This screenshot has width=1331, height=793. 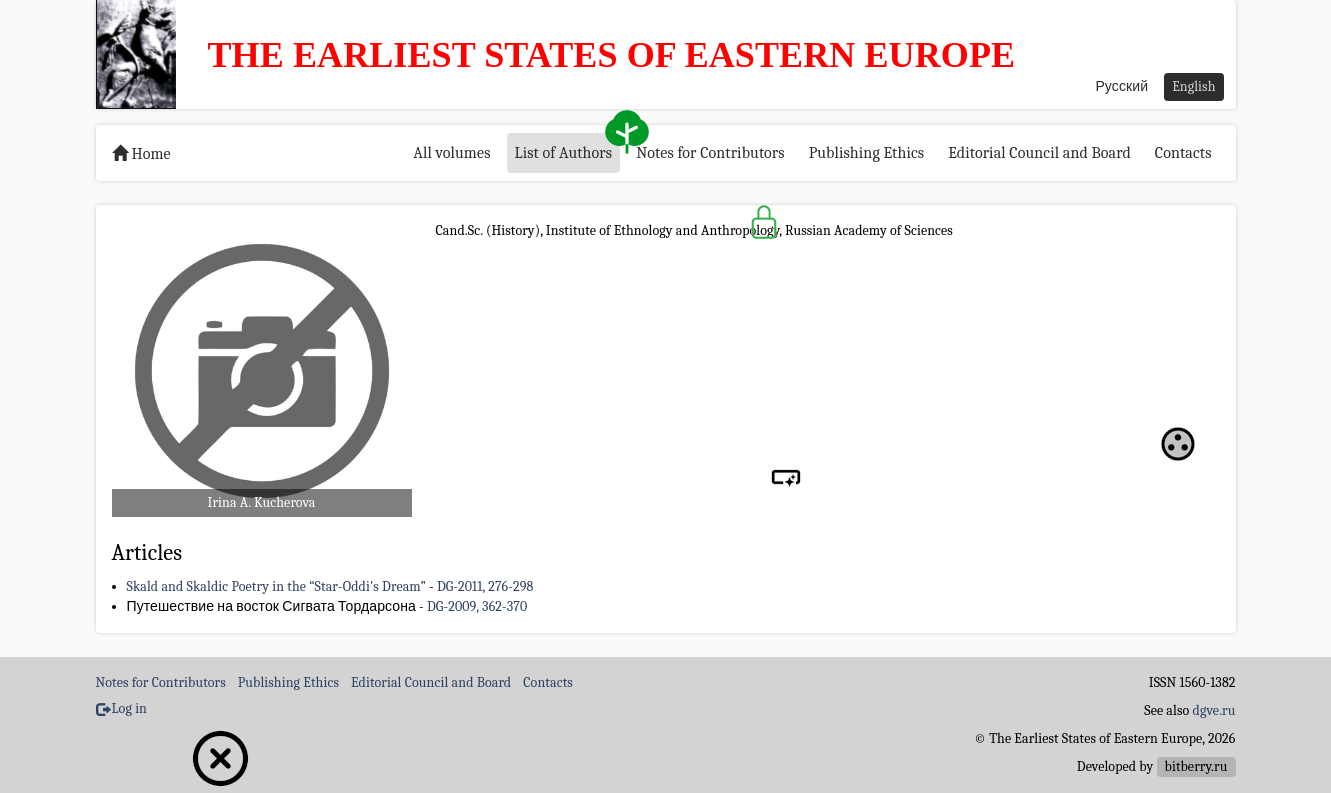 I want to click on view team or group workspace, so click(x=1178, y=444).